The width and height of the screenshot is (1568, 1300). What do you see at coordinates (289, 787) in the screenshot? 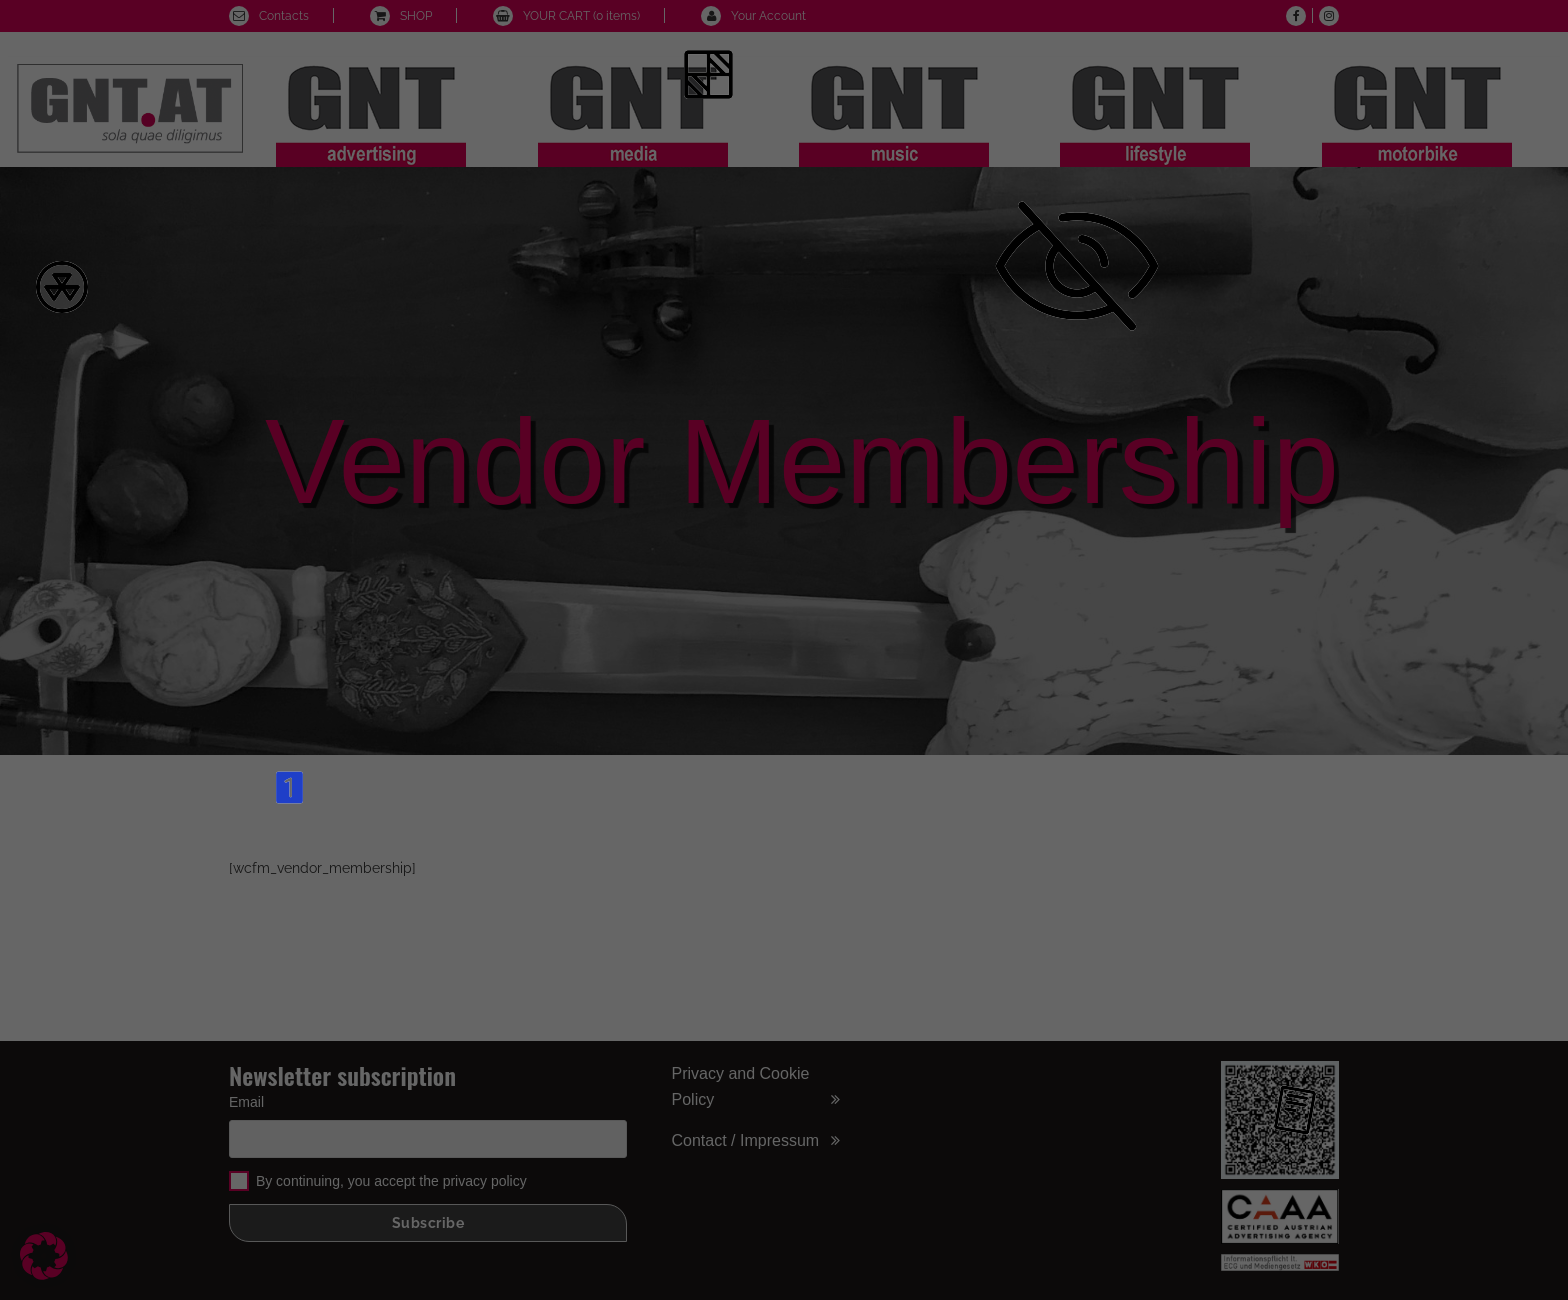
I see `indicates first place or top ranking` at bounding box center [289, 787].